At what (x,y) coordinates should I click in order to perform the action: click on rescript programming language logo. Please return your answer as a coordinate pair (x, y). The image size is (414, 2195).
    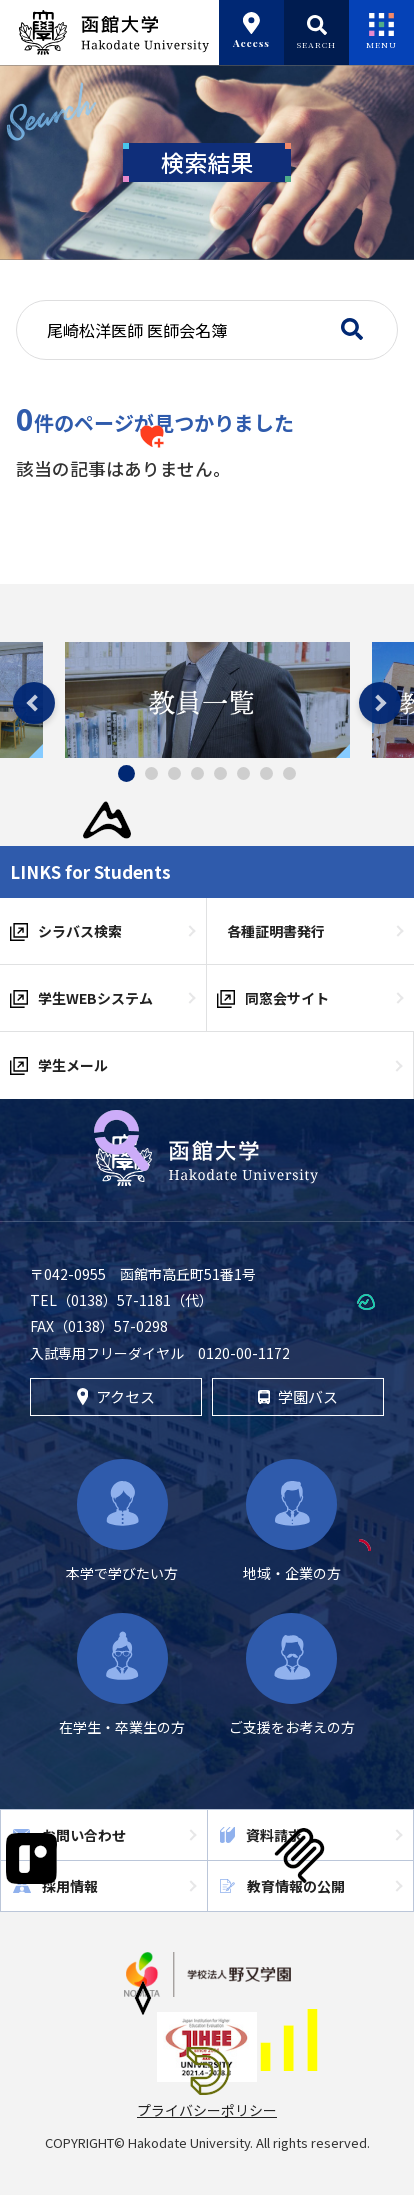
    Looking at the image, I should click on (31, 1858).